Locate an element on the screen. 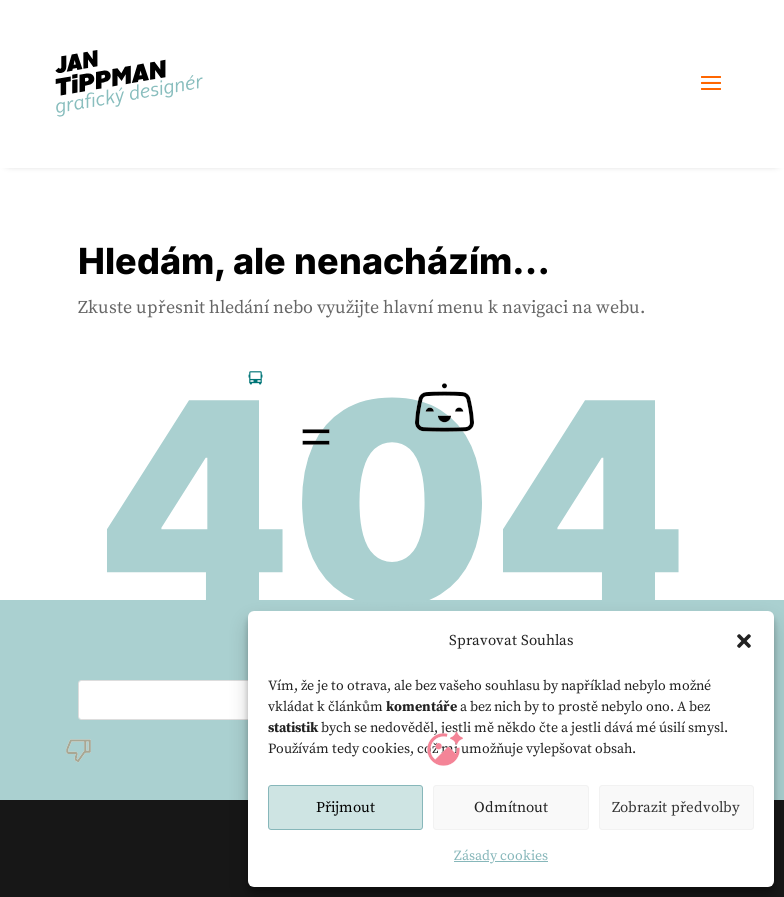 The height and width of the screenshot is (897, 784). generate ai-enhanced image is located at coordinates (443, 749).